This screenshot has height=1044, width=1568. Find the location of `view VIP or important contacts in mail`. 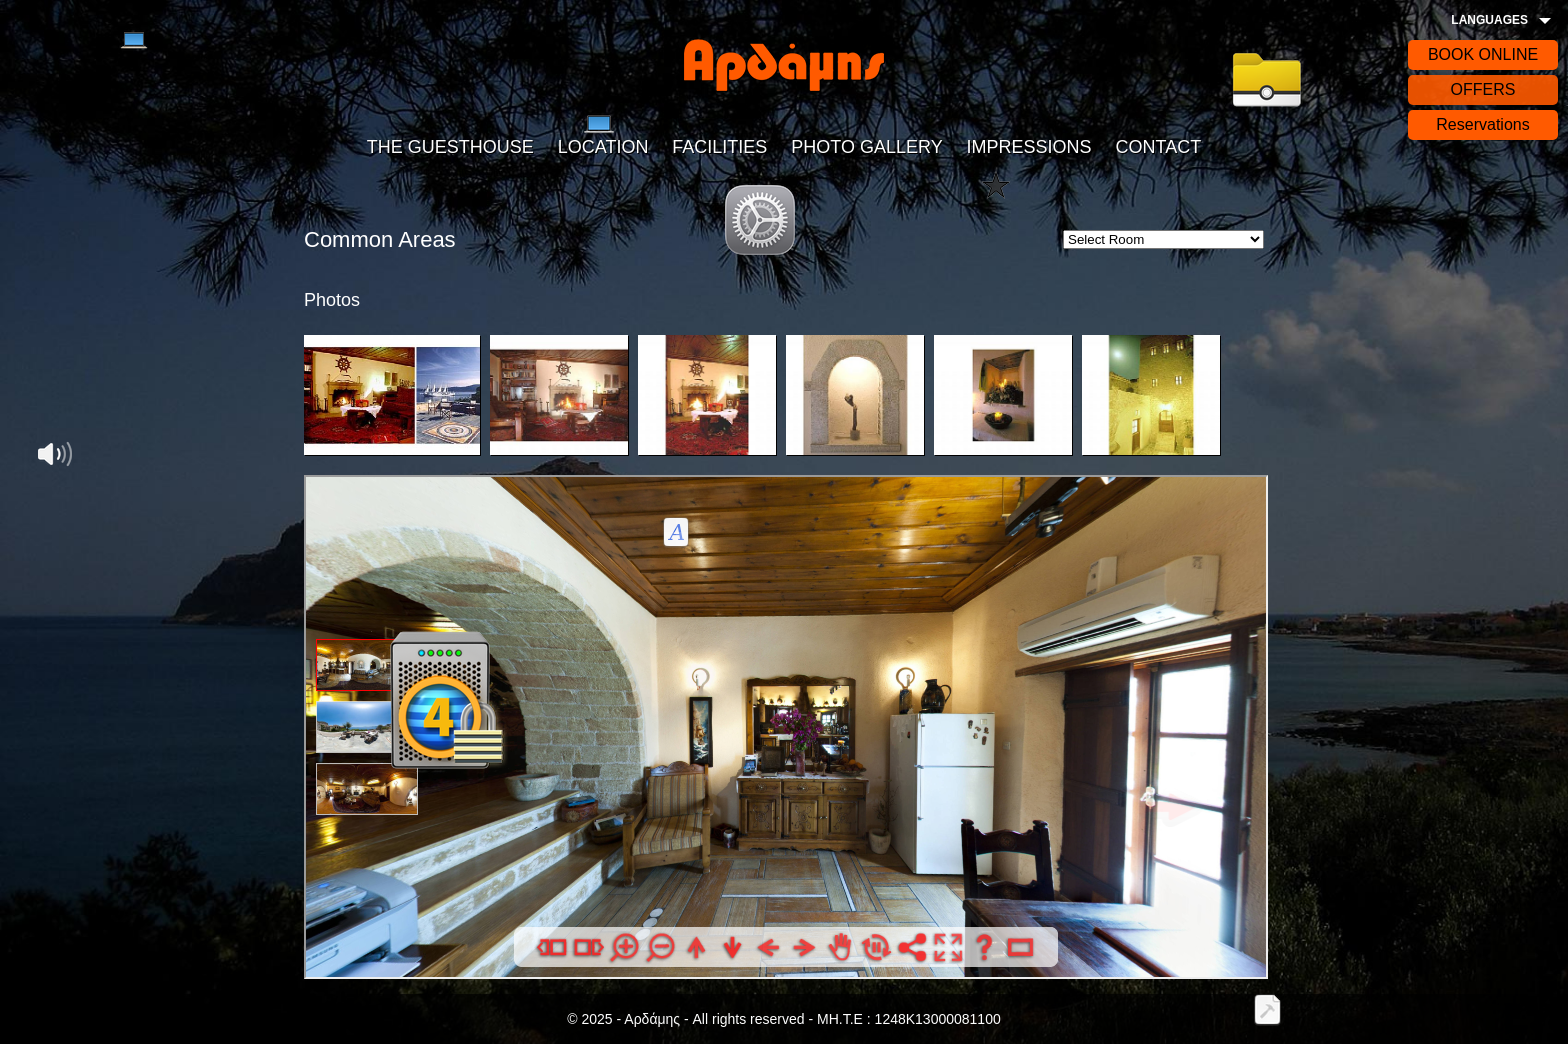

view VIP or important contacts in mail is located at coordinates (996, 185).